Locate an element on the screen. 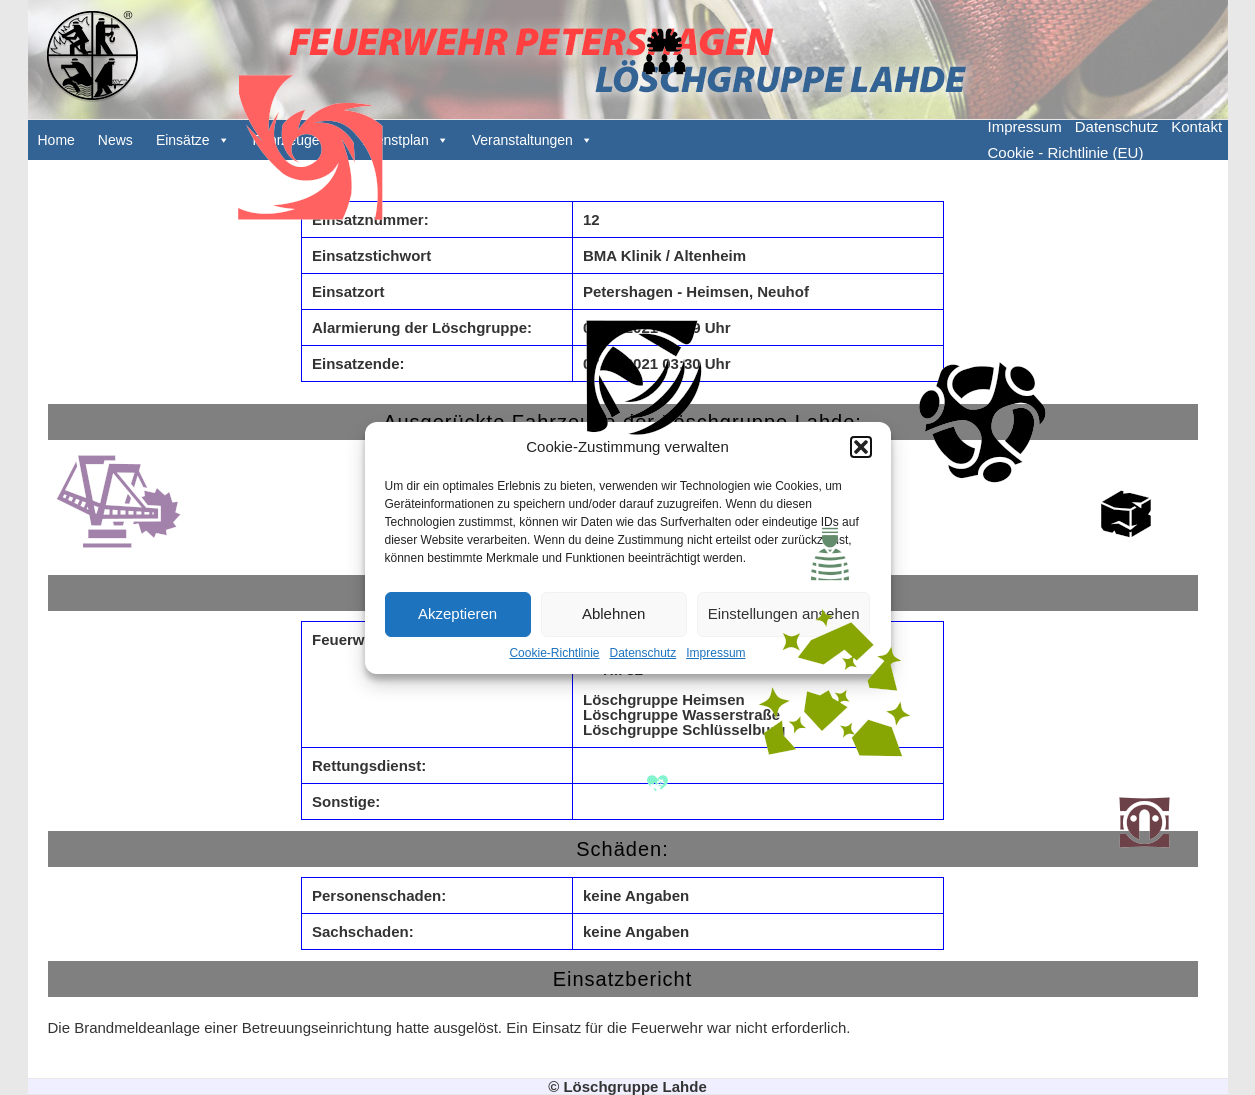  indicates a multi-attack or combo ability in a game is located at coordinates (982, 422).